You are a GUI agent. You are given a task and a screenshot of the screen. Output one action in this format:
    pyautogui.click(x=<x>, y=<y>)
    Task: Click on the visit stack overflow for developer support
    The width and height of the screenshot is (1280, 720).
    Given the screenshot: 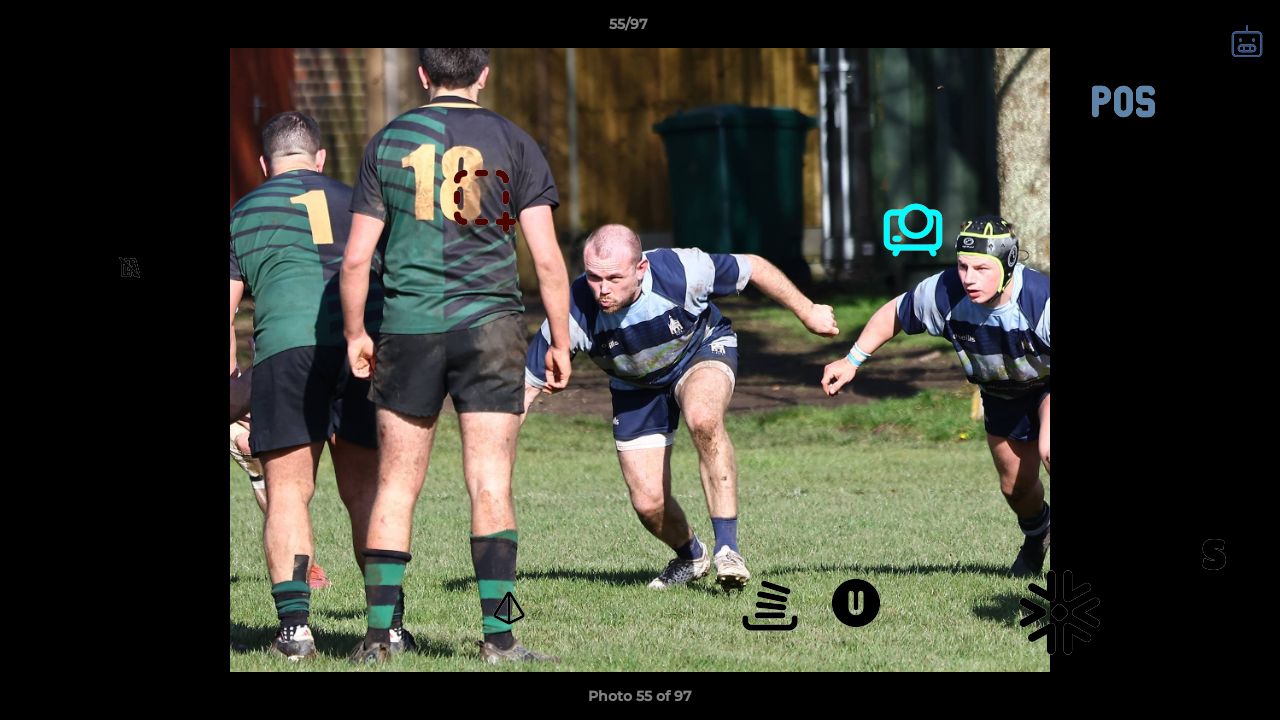 What is the action you would take?
    pyautogui.click(x=770, y=603)
    